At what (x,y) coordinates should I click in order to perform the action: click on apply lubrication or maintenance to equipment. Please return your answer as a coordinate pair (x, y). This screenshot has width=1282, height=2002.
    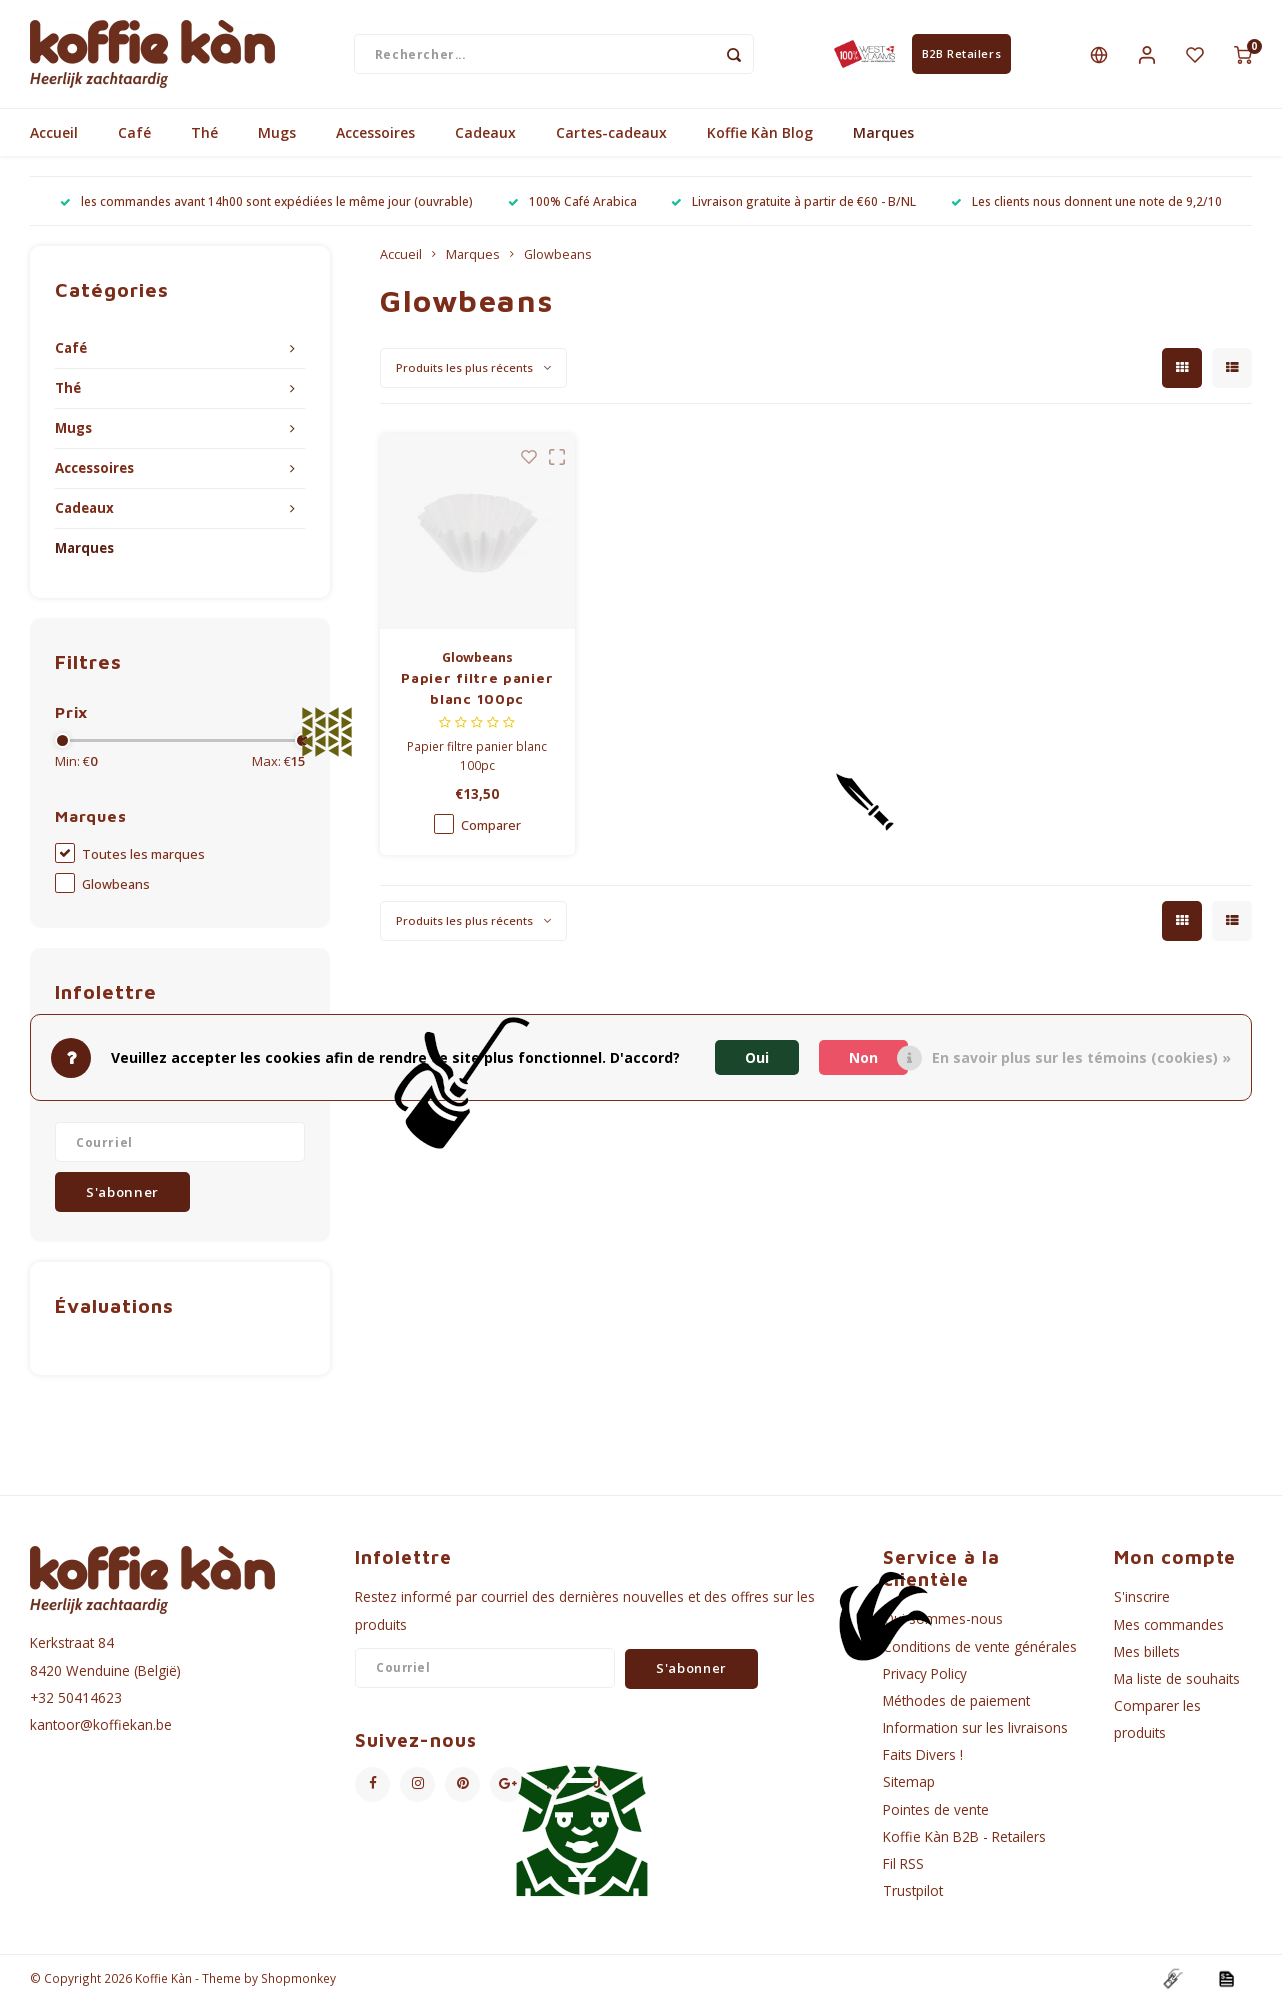
    Looking at the image, I should click on (462, 1083).